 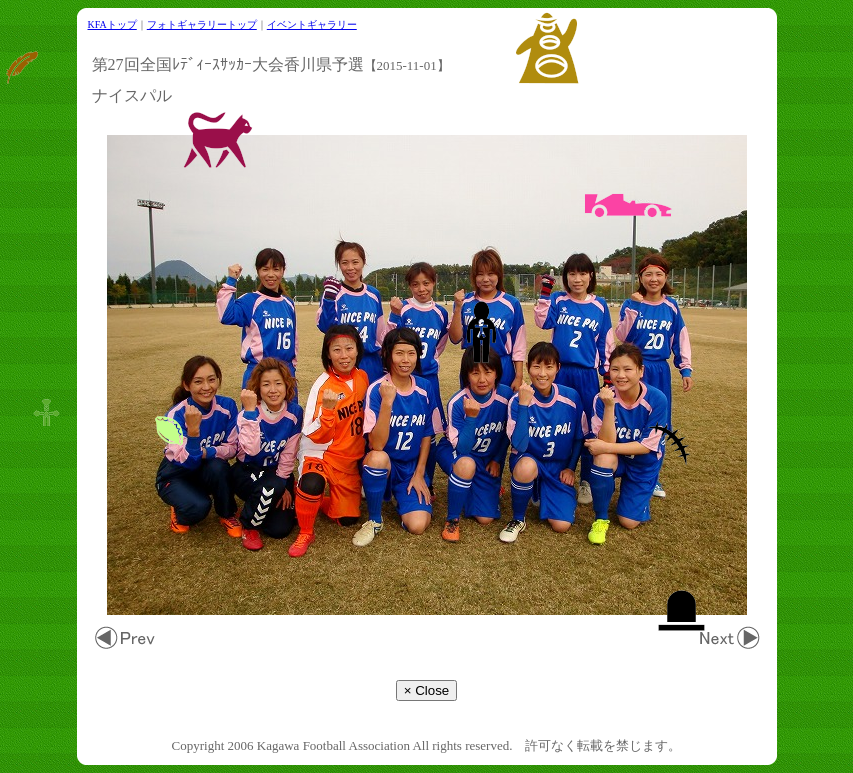 What do you see at coordinates (218, 140) in the screenshot?
I see `indicates a cat or pet-related category` at bounding box center [218, 140].